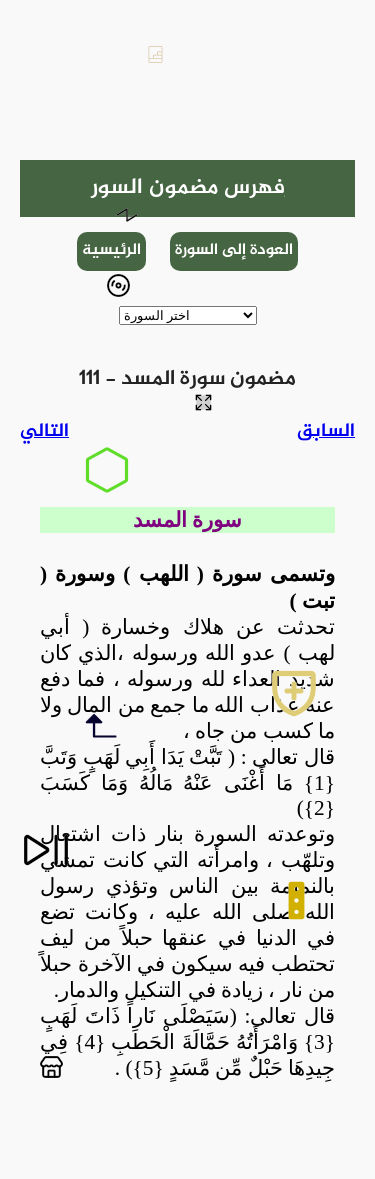 The image size is (375, 1179). Describe the element at coordinates (294, 691) in the screenshot. I see `add new security protection` at that location.